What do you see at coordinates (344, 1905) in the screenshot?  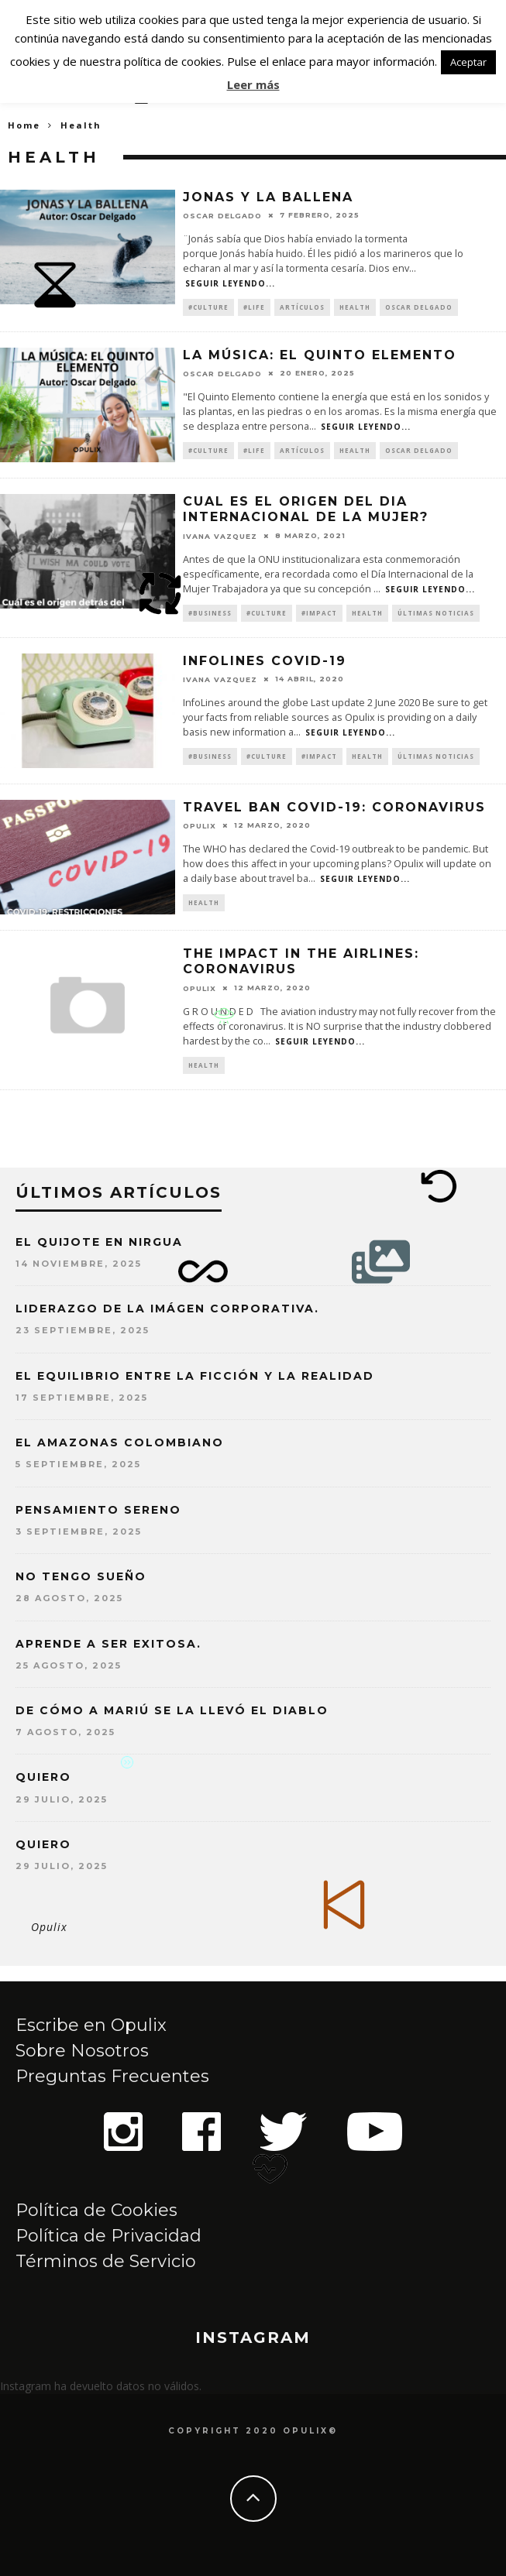 I see `skip to previous track` at bounding box center [344, 1905].